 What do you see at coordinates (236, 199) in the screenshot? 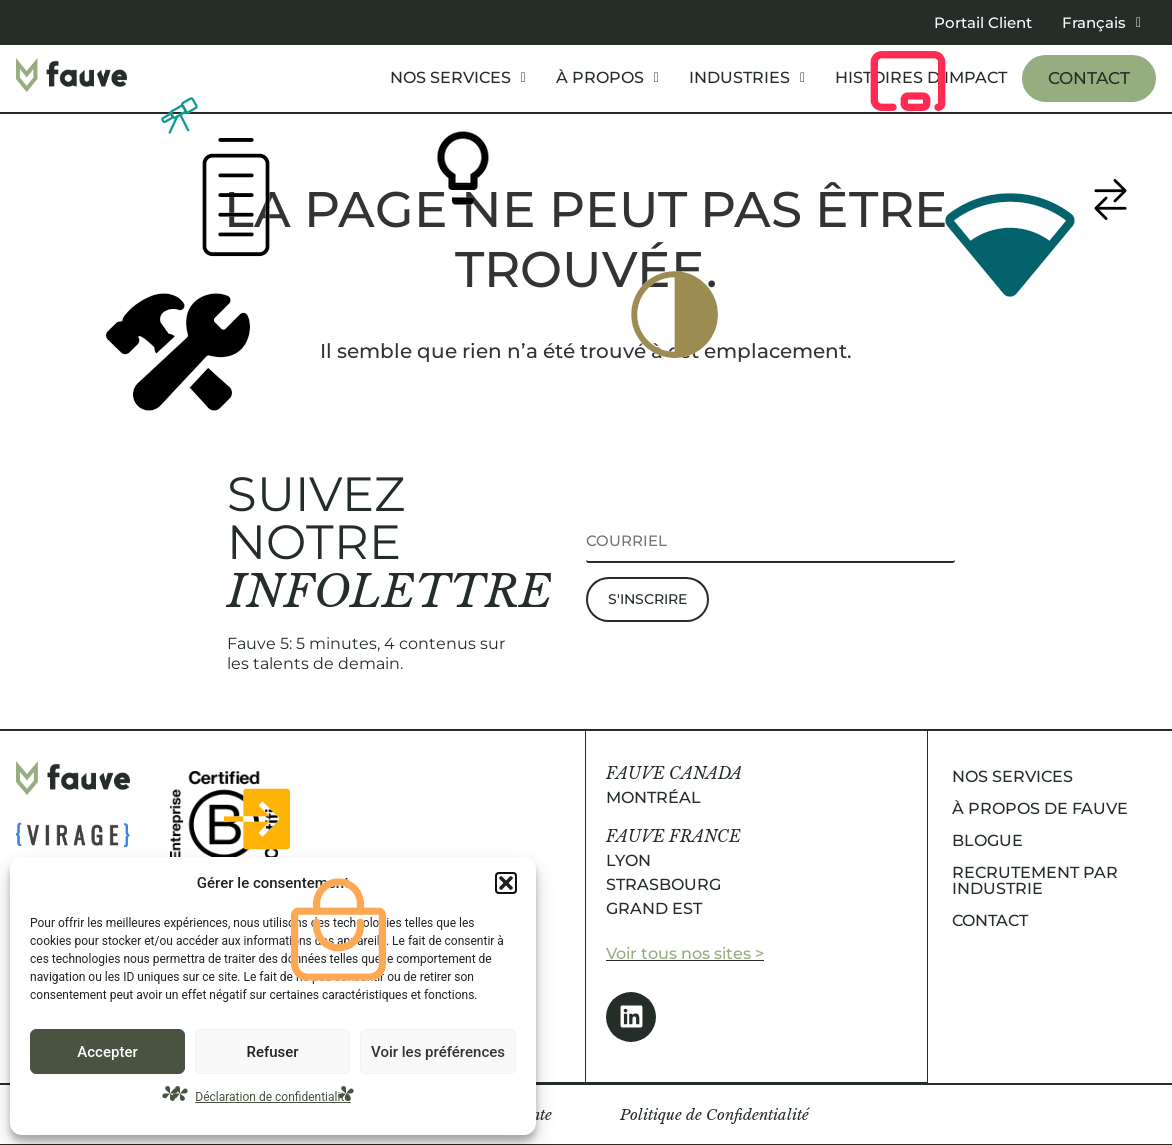
I see `indicates full battery charge` at bounding box center [236, 199].